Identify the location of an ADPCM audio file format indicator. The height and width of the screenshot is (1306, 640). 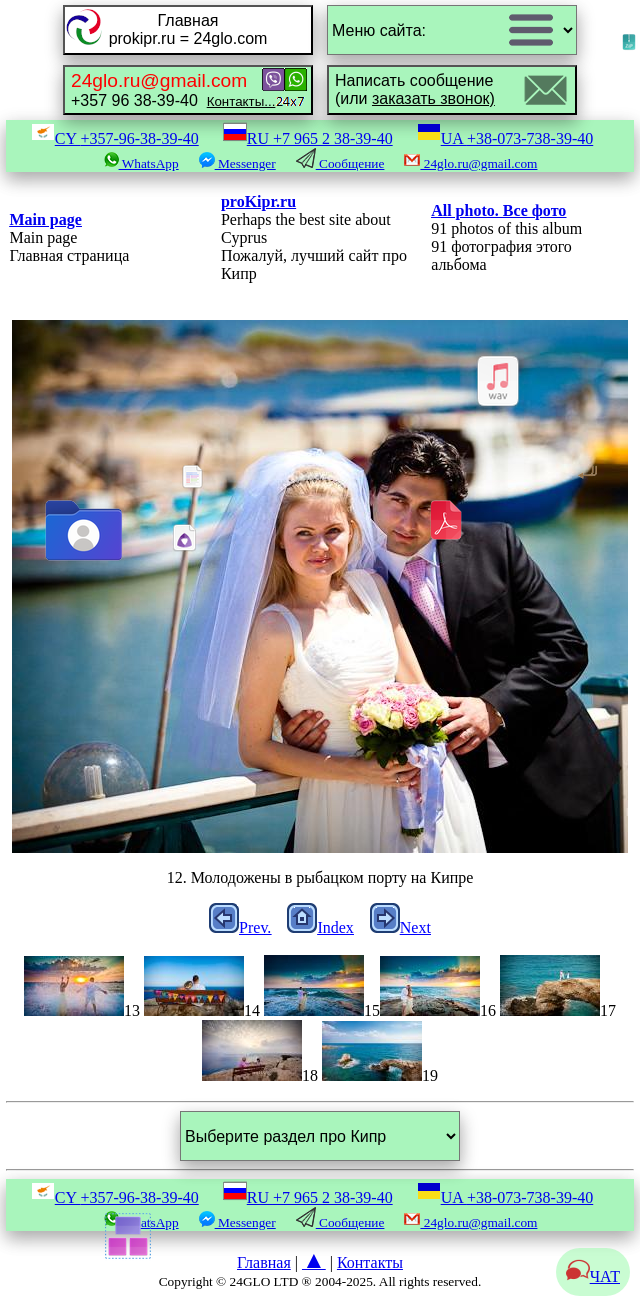
(498, 381).